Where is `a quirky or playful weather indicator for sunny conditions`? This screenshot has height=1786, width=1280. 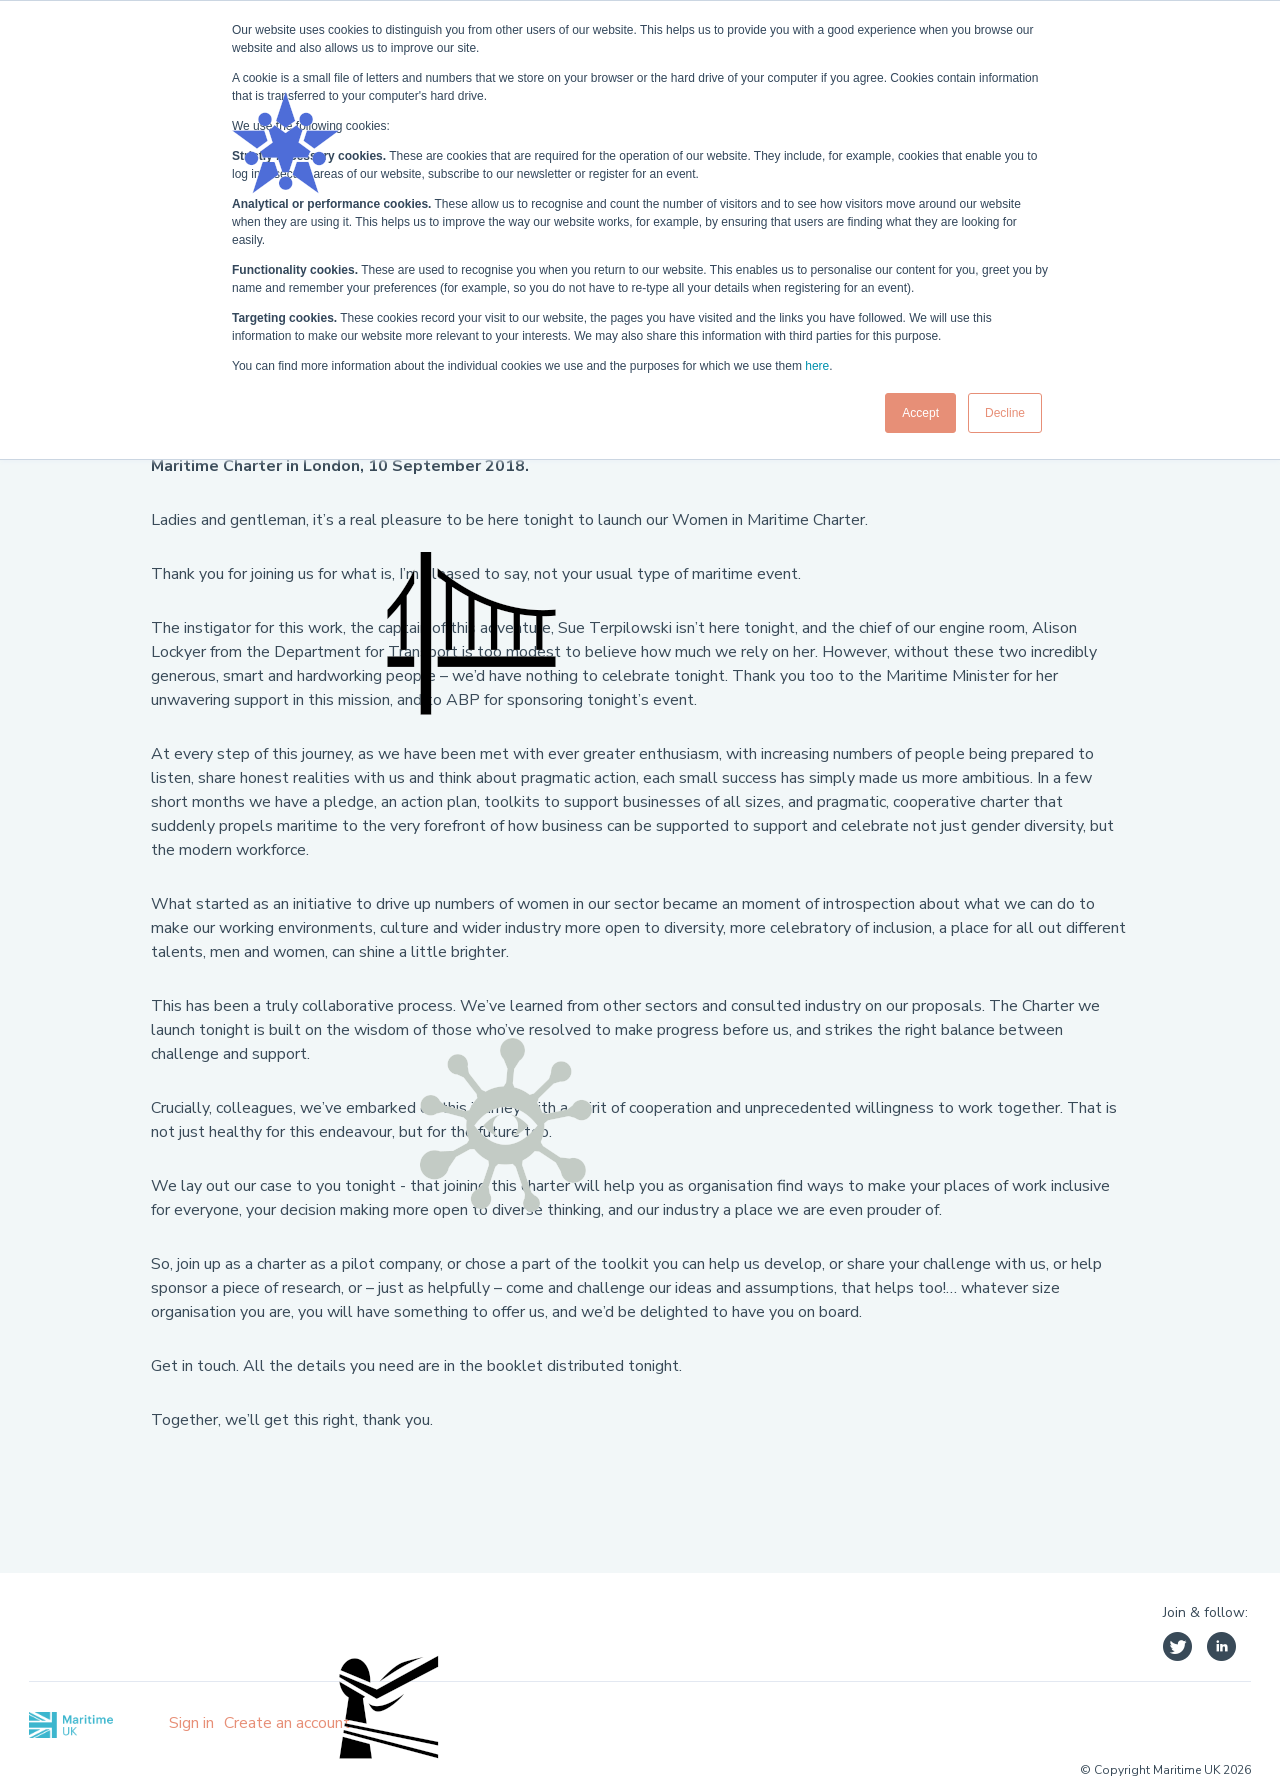 a quirky or playful weather indicator for sunny conditions is located at coordinates (506, 1123).